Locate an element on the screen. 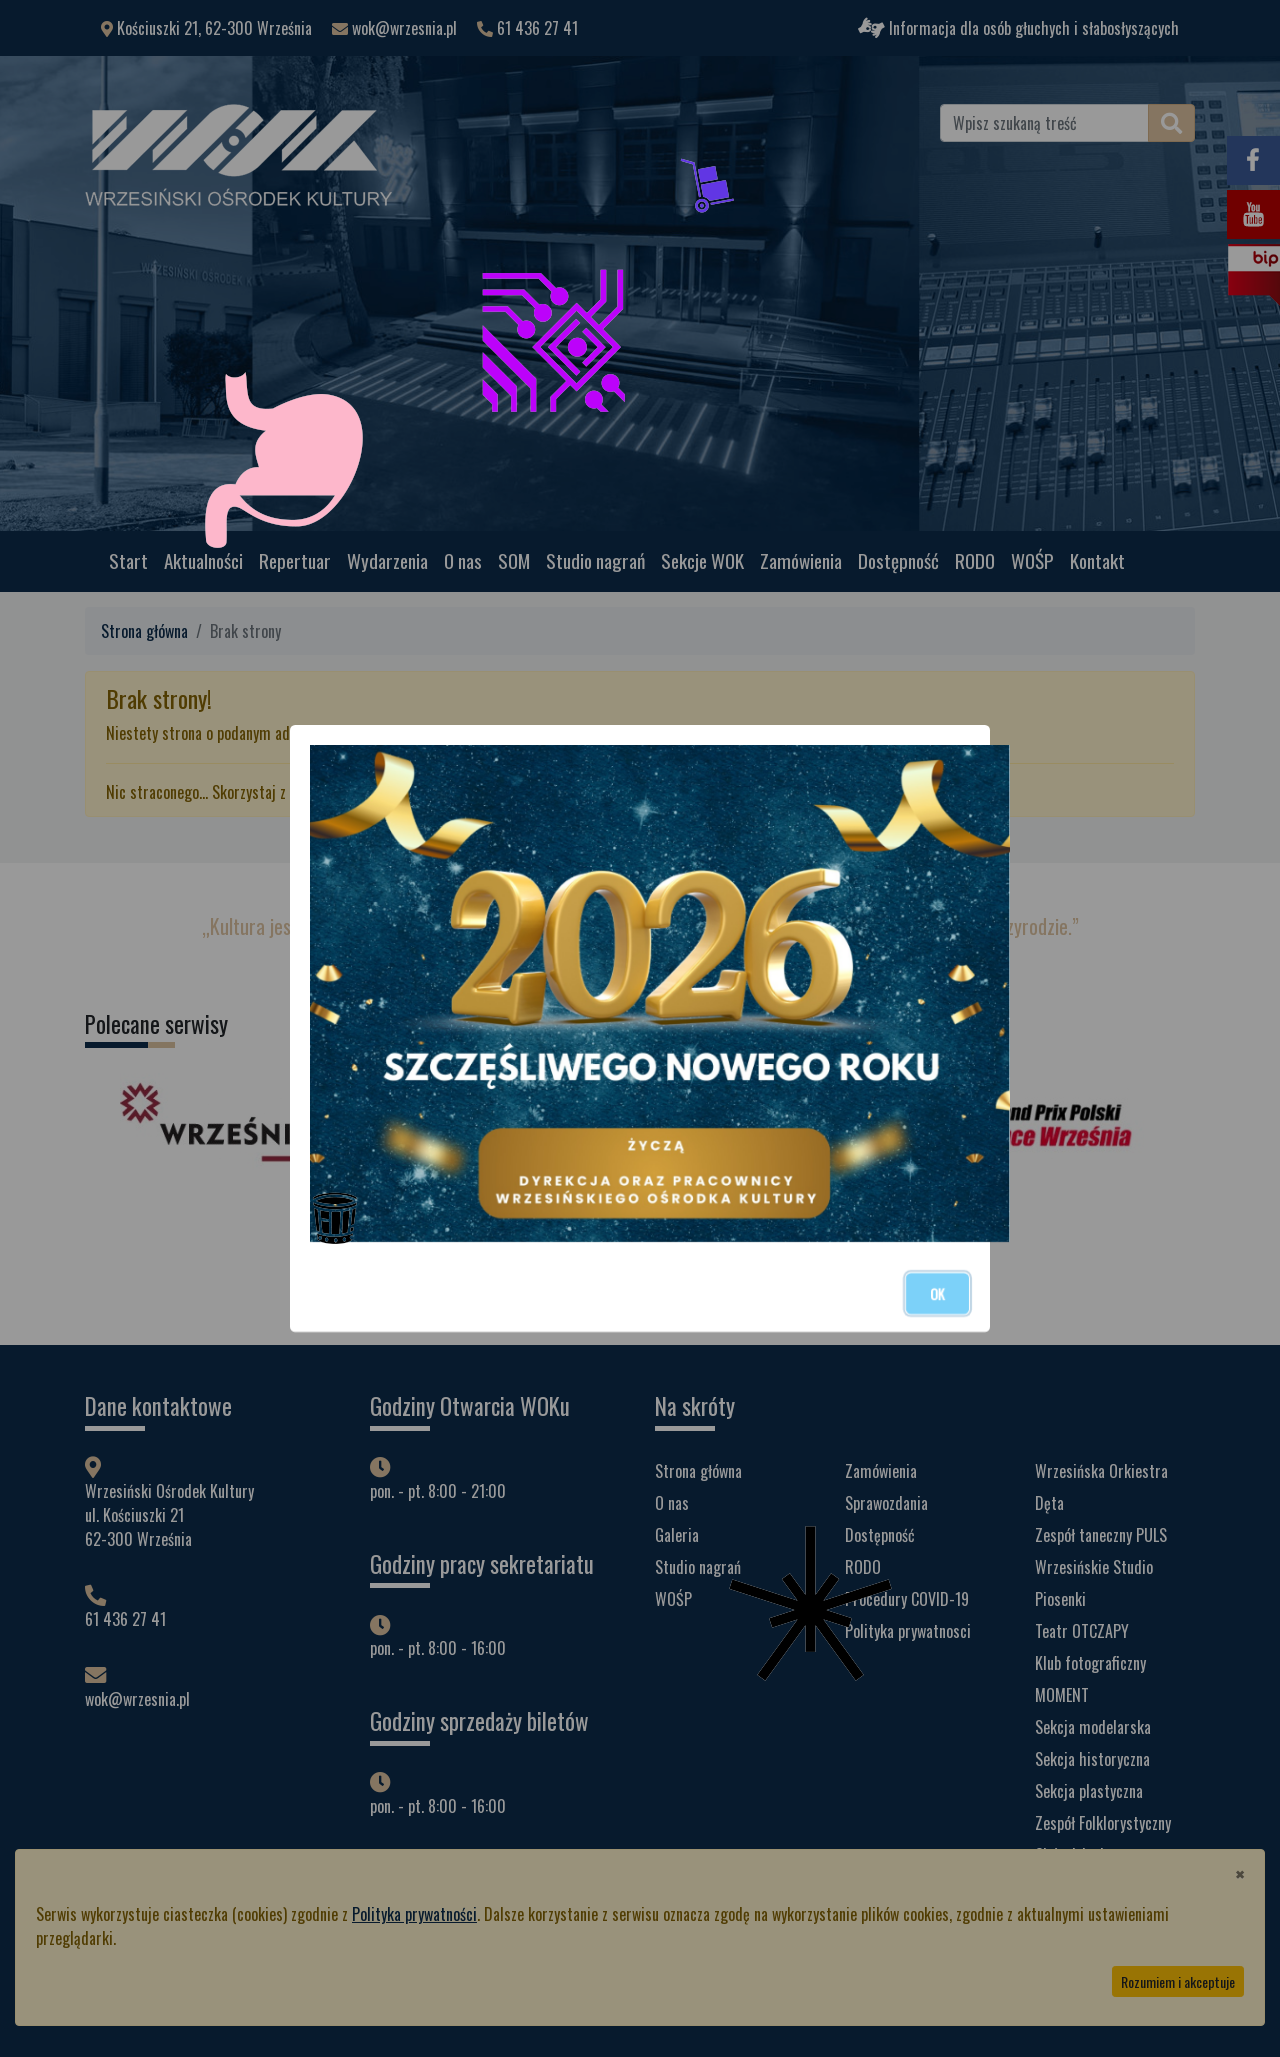 This screenshot has width=1280, height=2057. access hardware or system settings is located at coordinates (553, 340).